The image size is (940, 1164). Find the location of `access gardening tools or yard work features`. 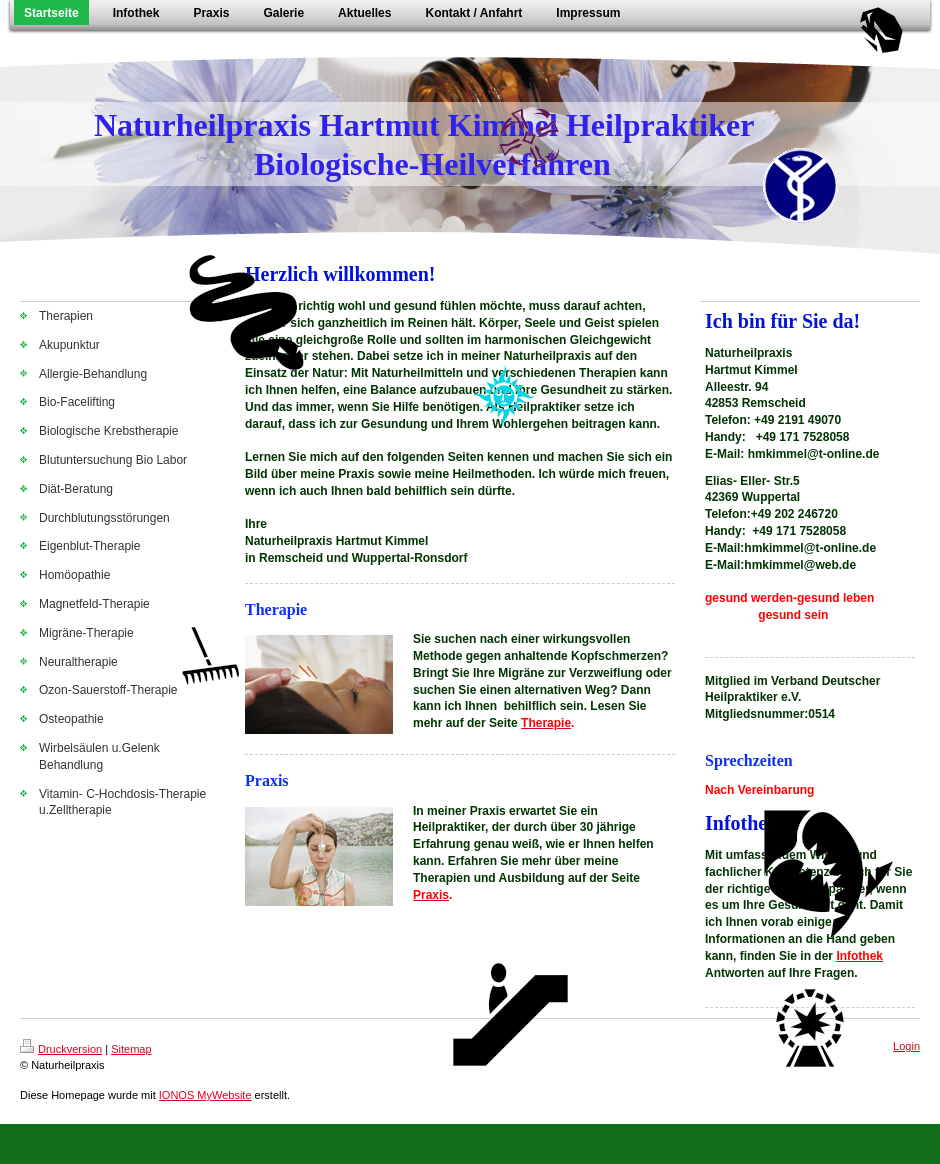

access gardening tools or yard work features is located at coordinates (211, 656).